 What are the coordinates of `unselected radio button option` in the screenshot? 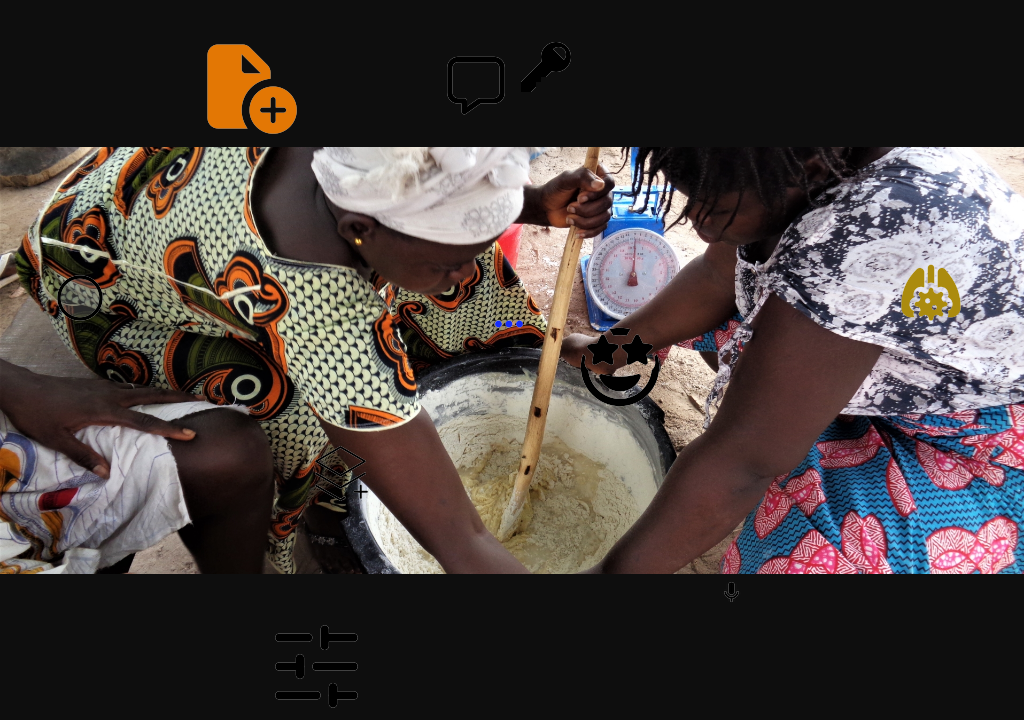 It's located at (80, 298).